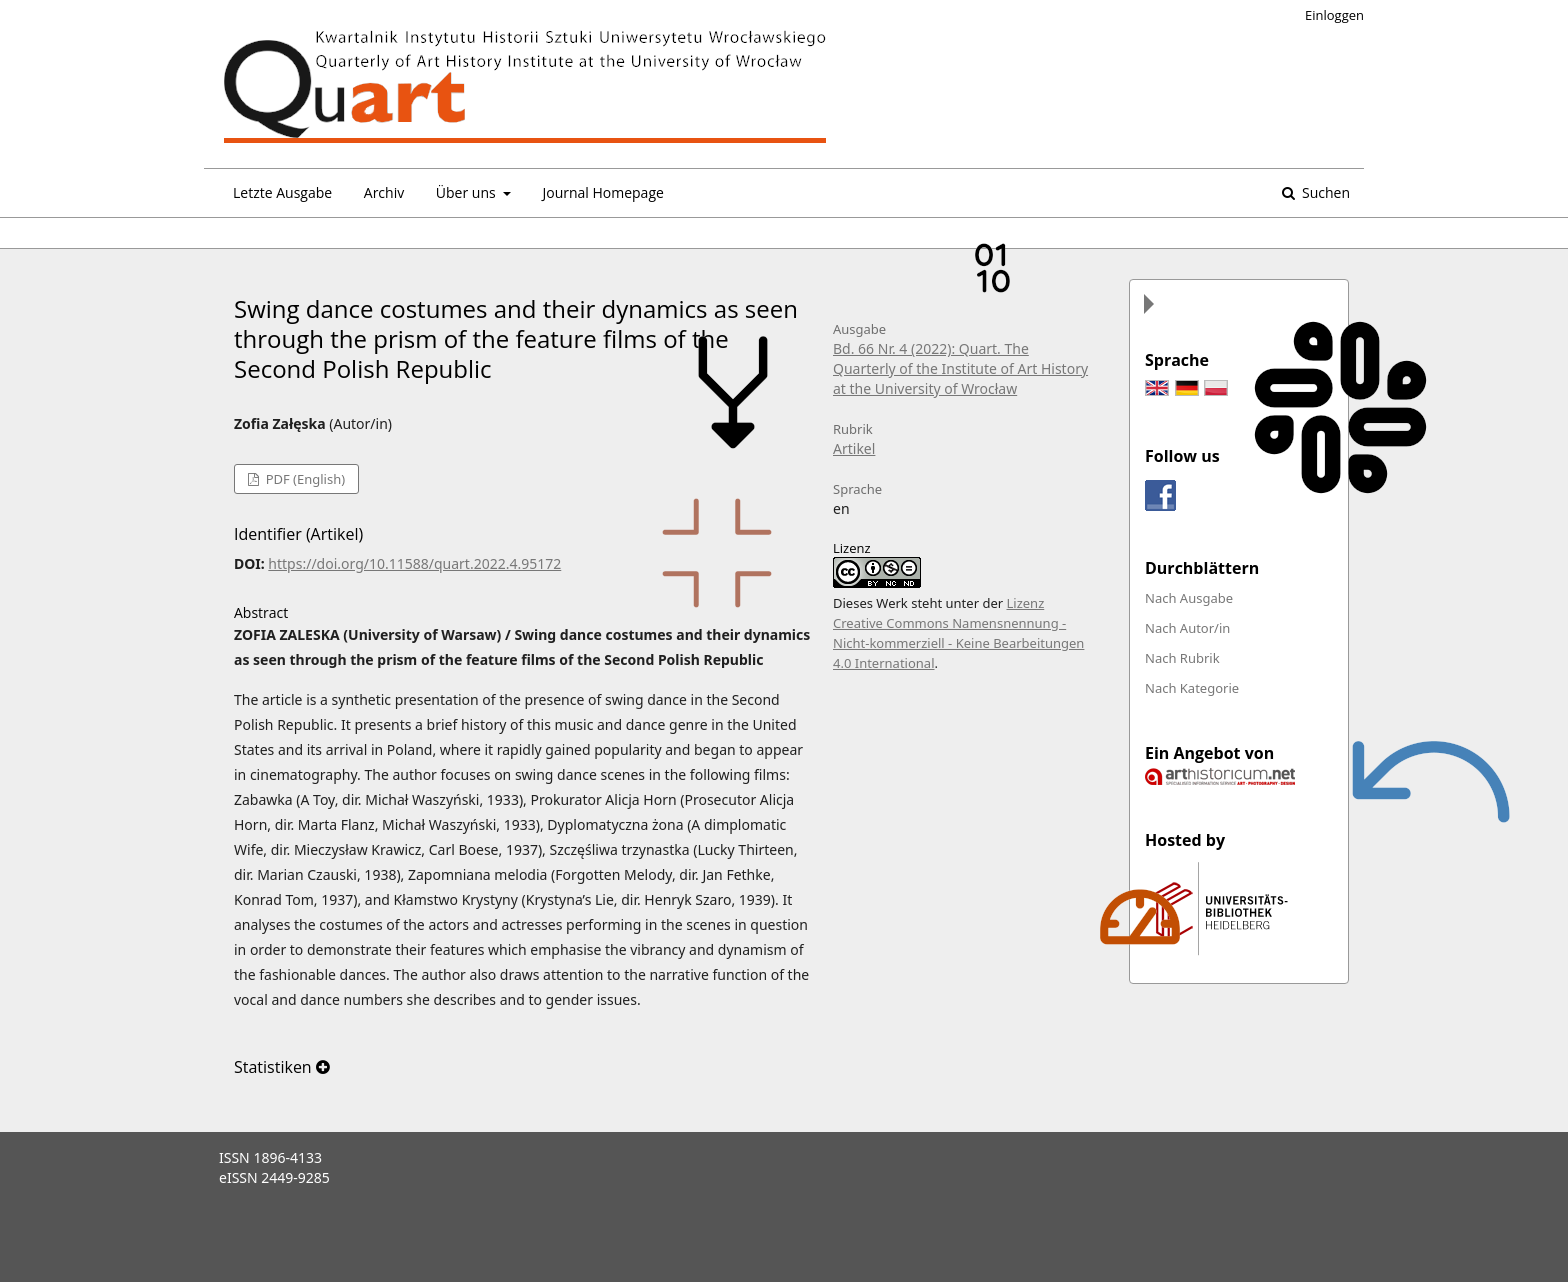  What do you see at coordinates (1340, 407) in the screenshot?
I see `open Slack messaging app` at bounding box center [1340, 407].